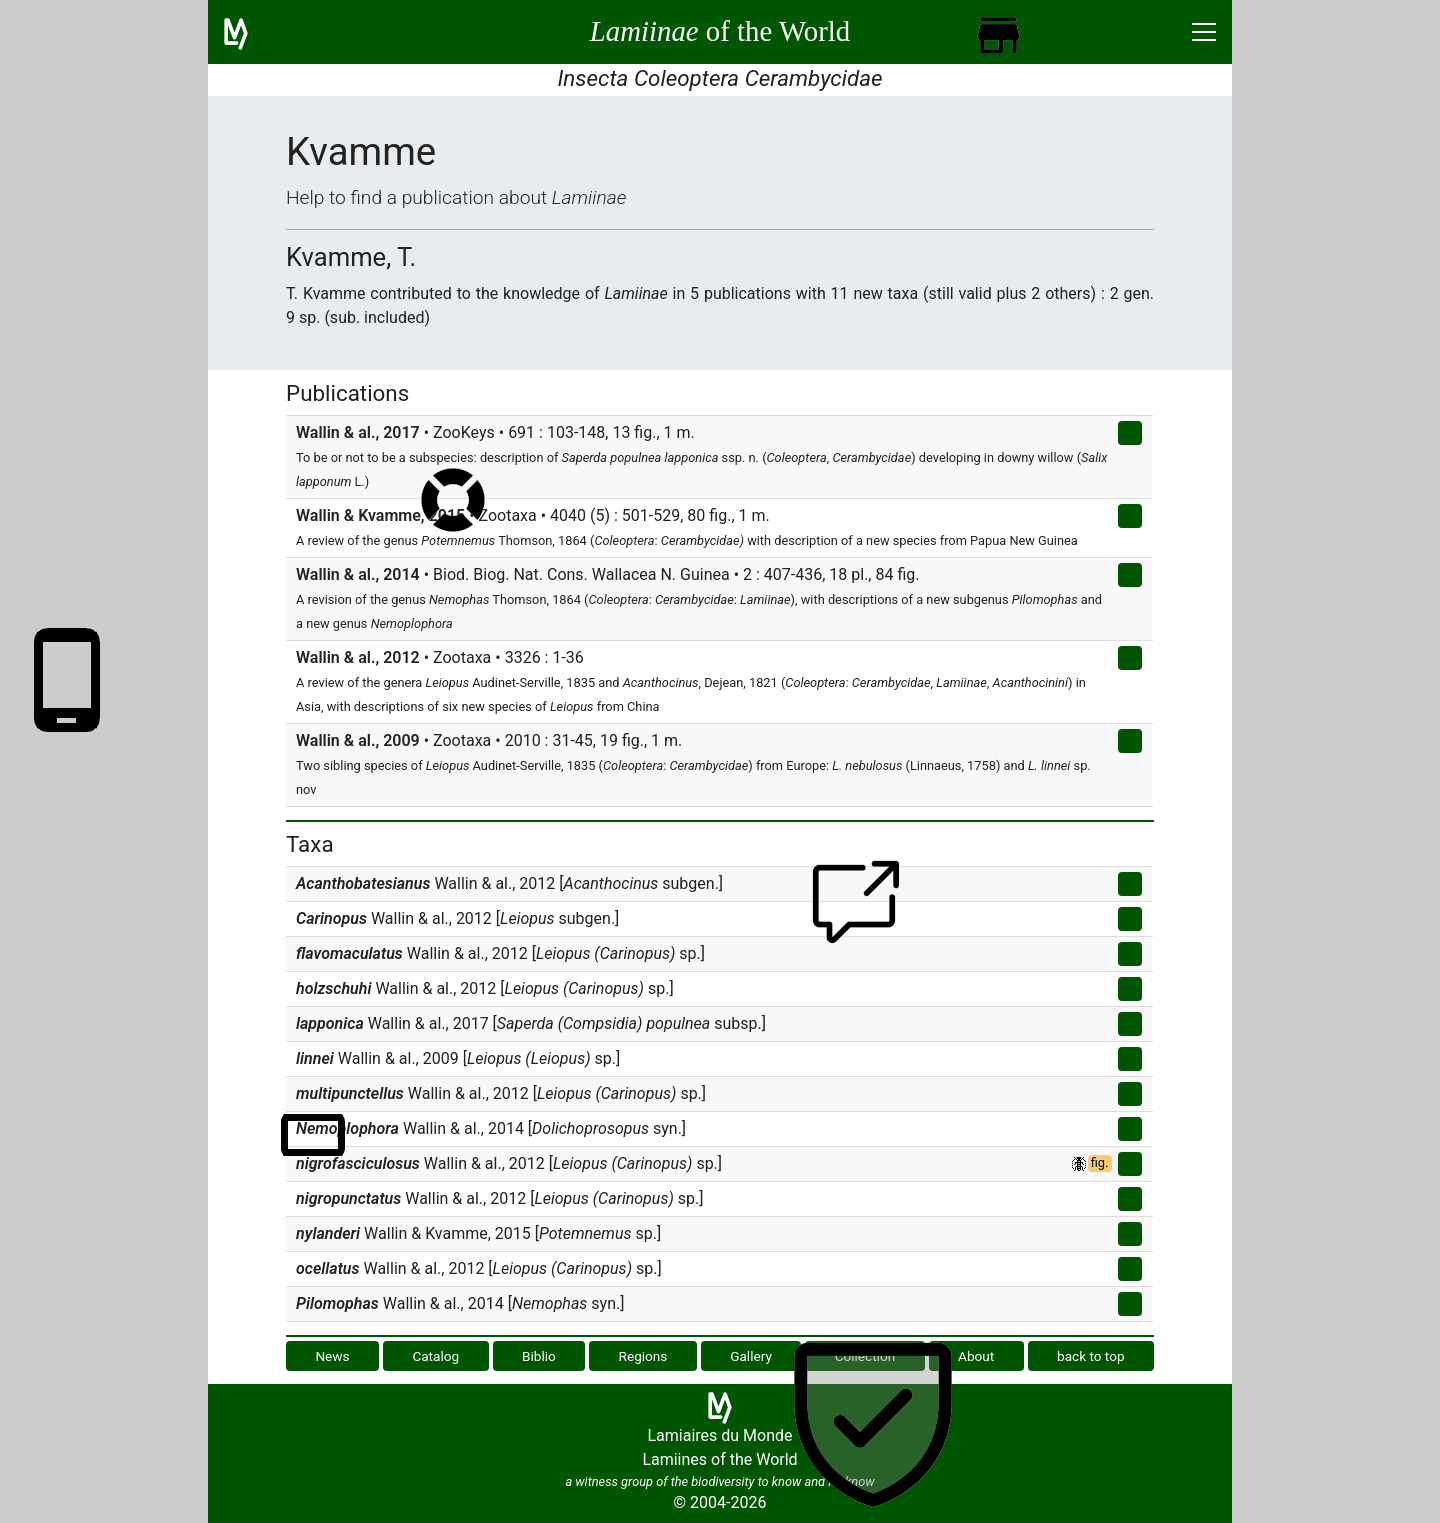 The image size is (1440, 1523). Describe the element at coordinates (854, 902) in the screenshot. I see `view cross-referenced issues or pull requests` at that location.